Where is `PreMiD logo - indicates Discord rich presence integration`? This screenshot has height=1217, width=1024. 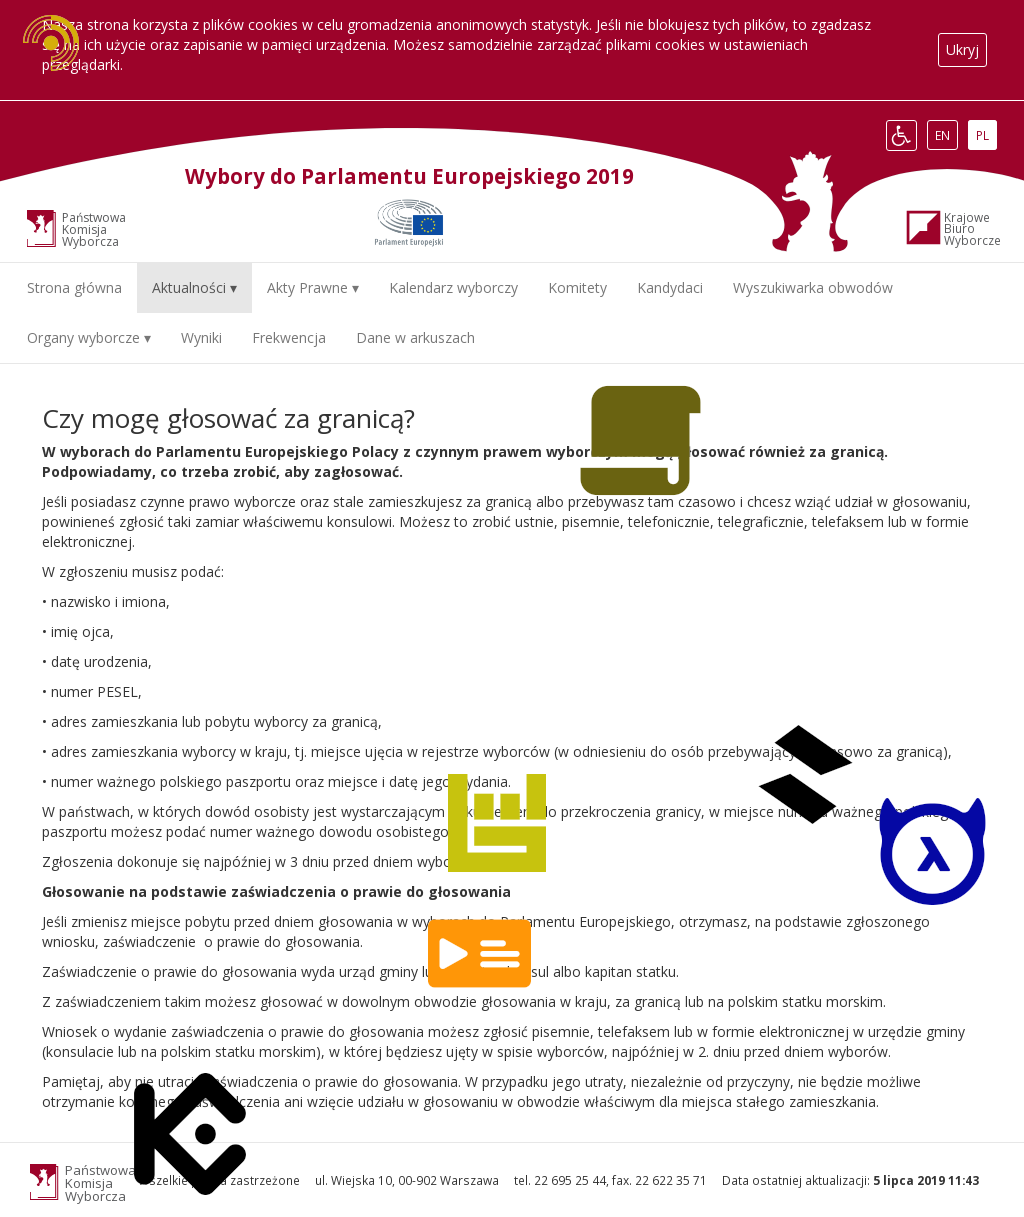 PreMiD logo - indicates Discord rich presence integration is located at coordinates (479, 953).